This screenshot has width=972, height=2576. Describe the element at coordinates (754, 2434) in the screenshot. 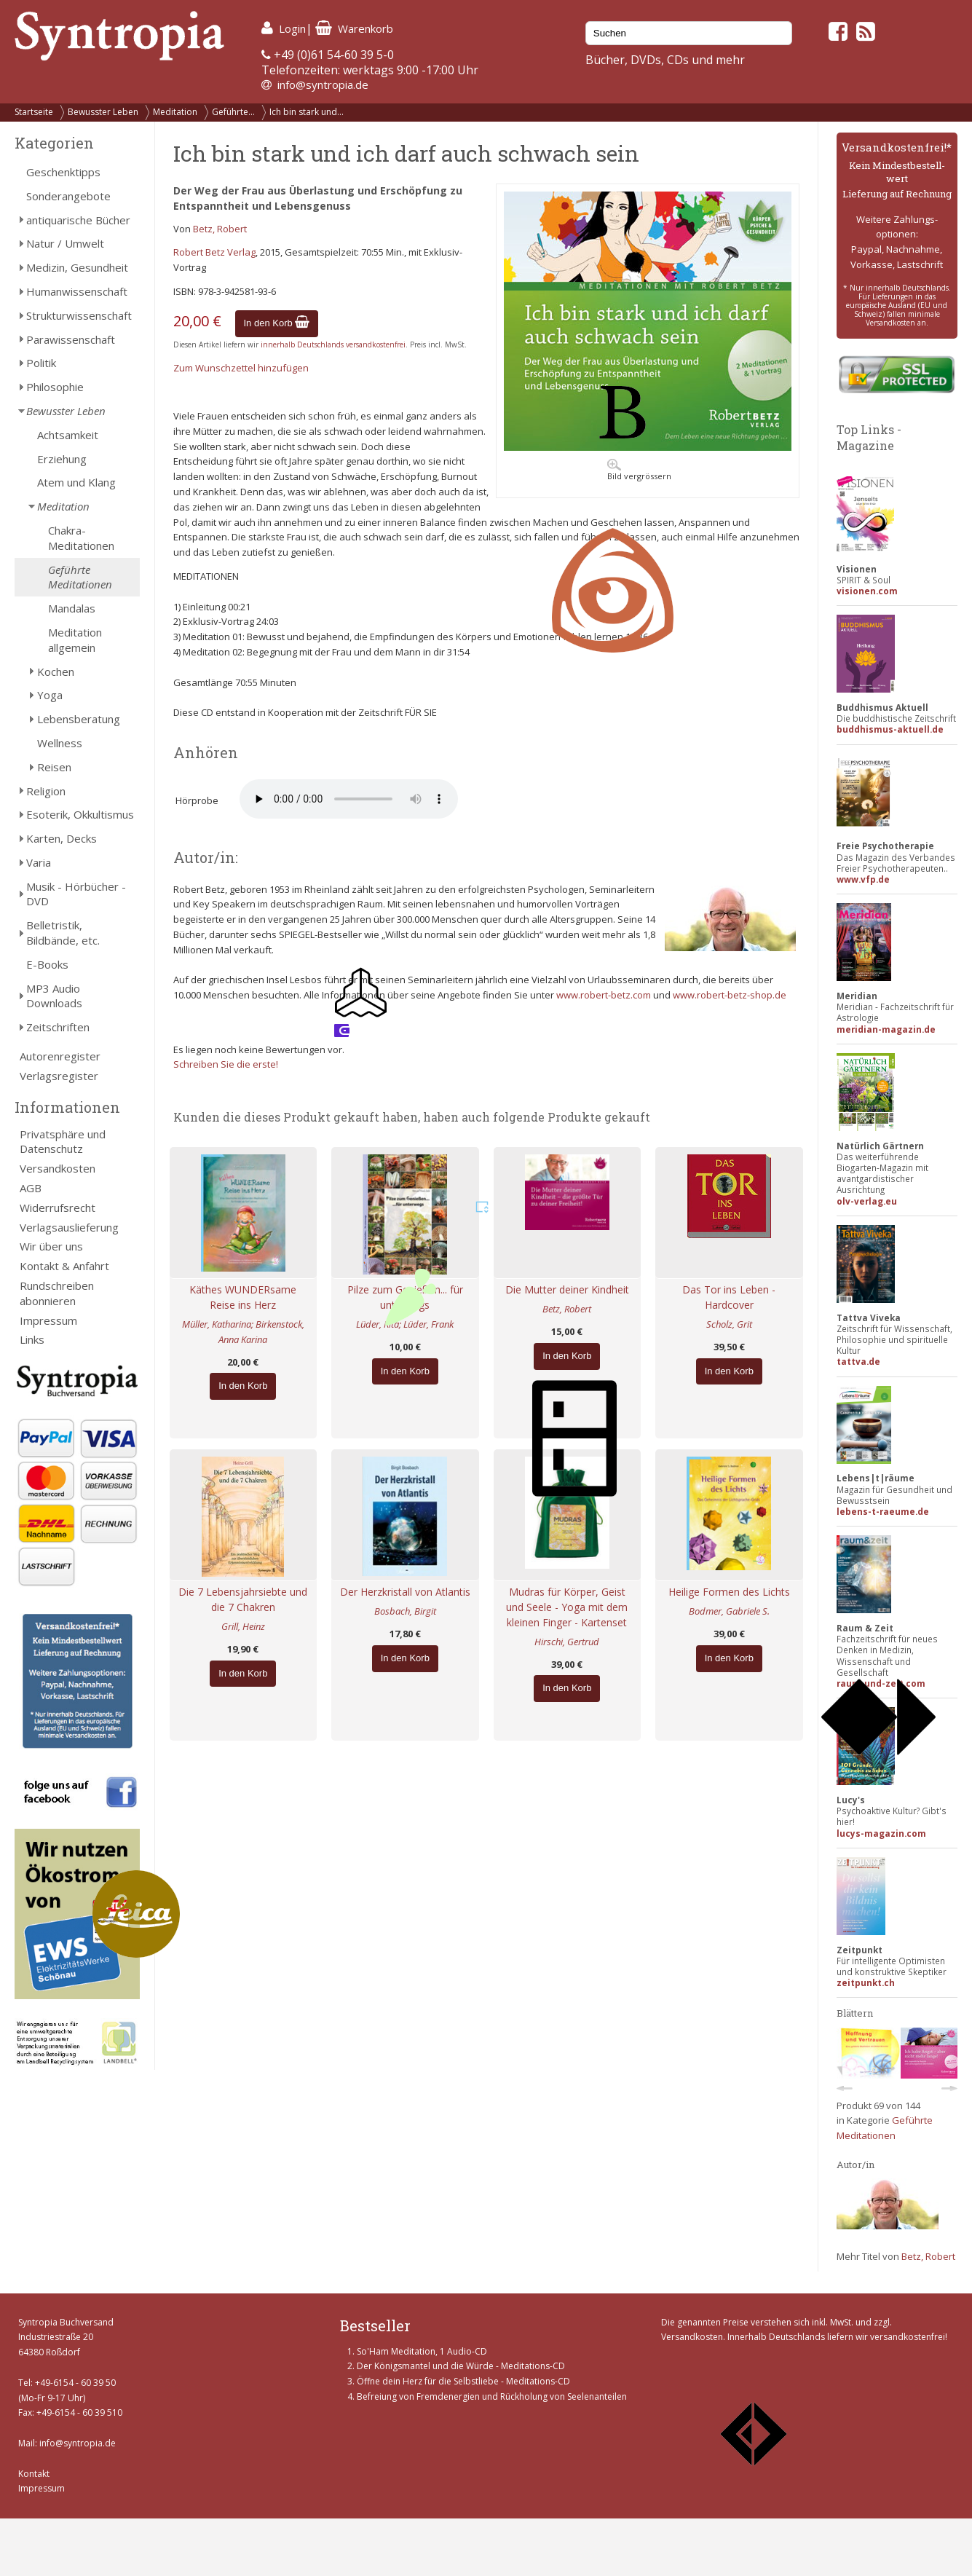

I see `indicates code written in F# programming language` at that location.